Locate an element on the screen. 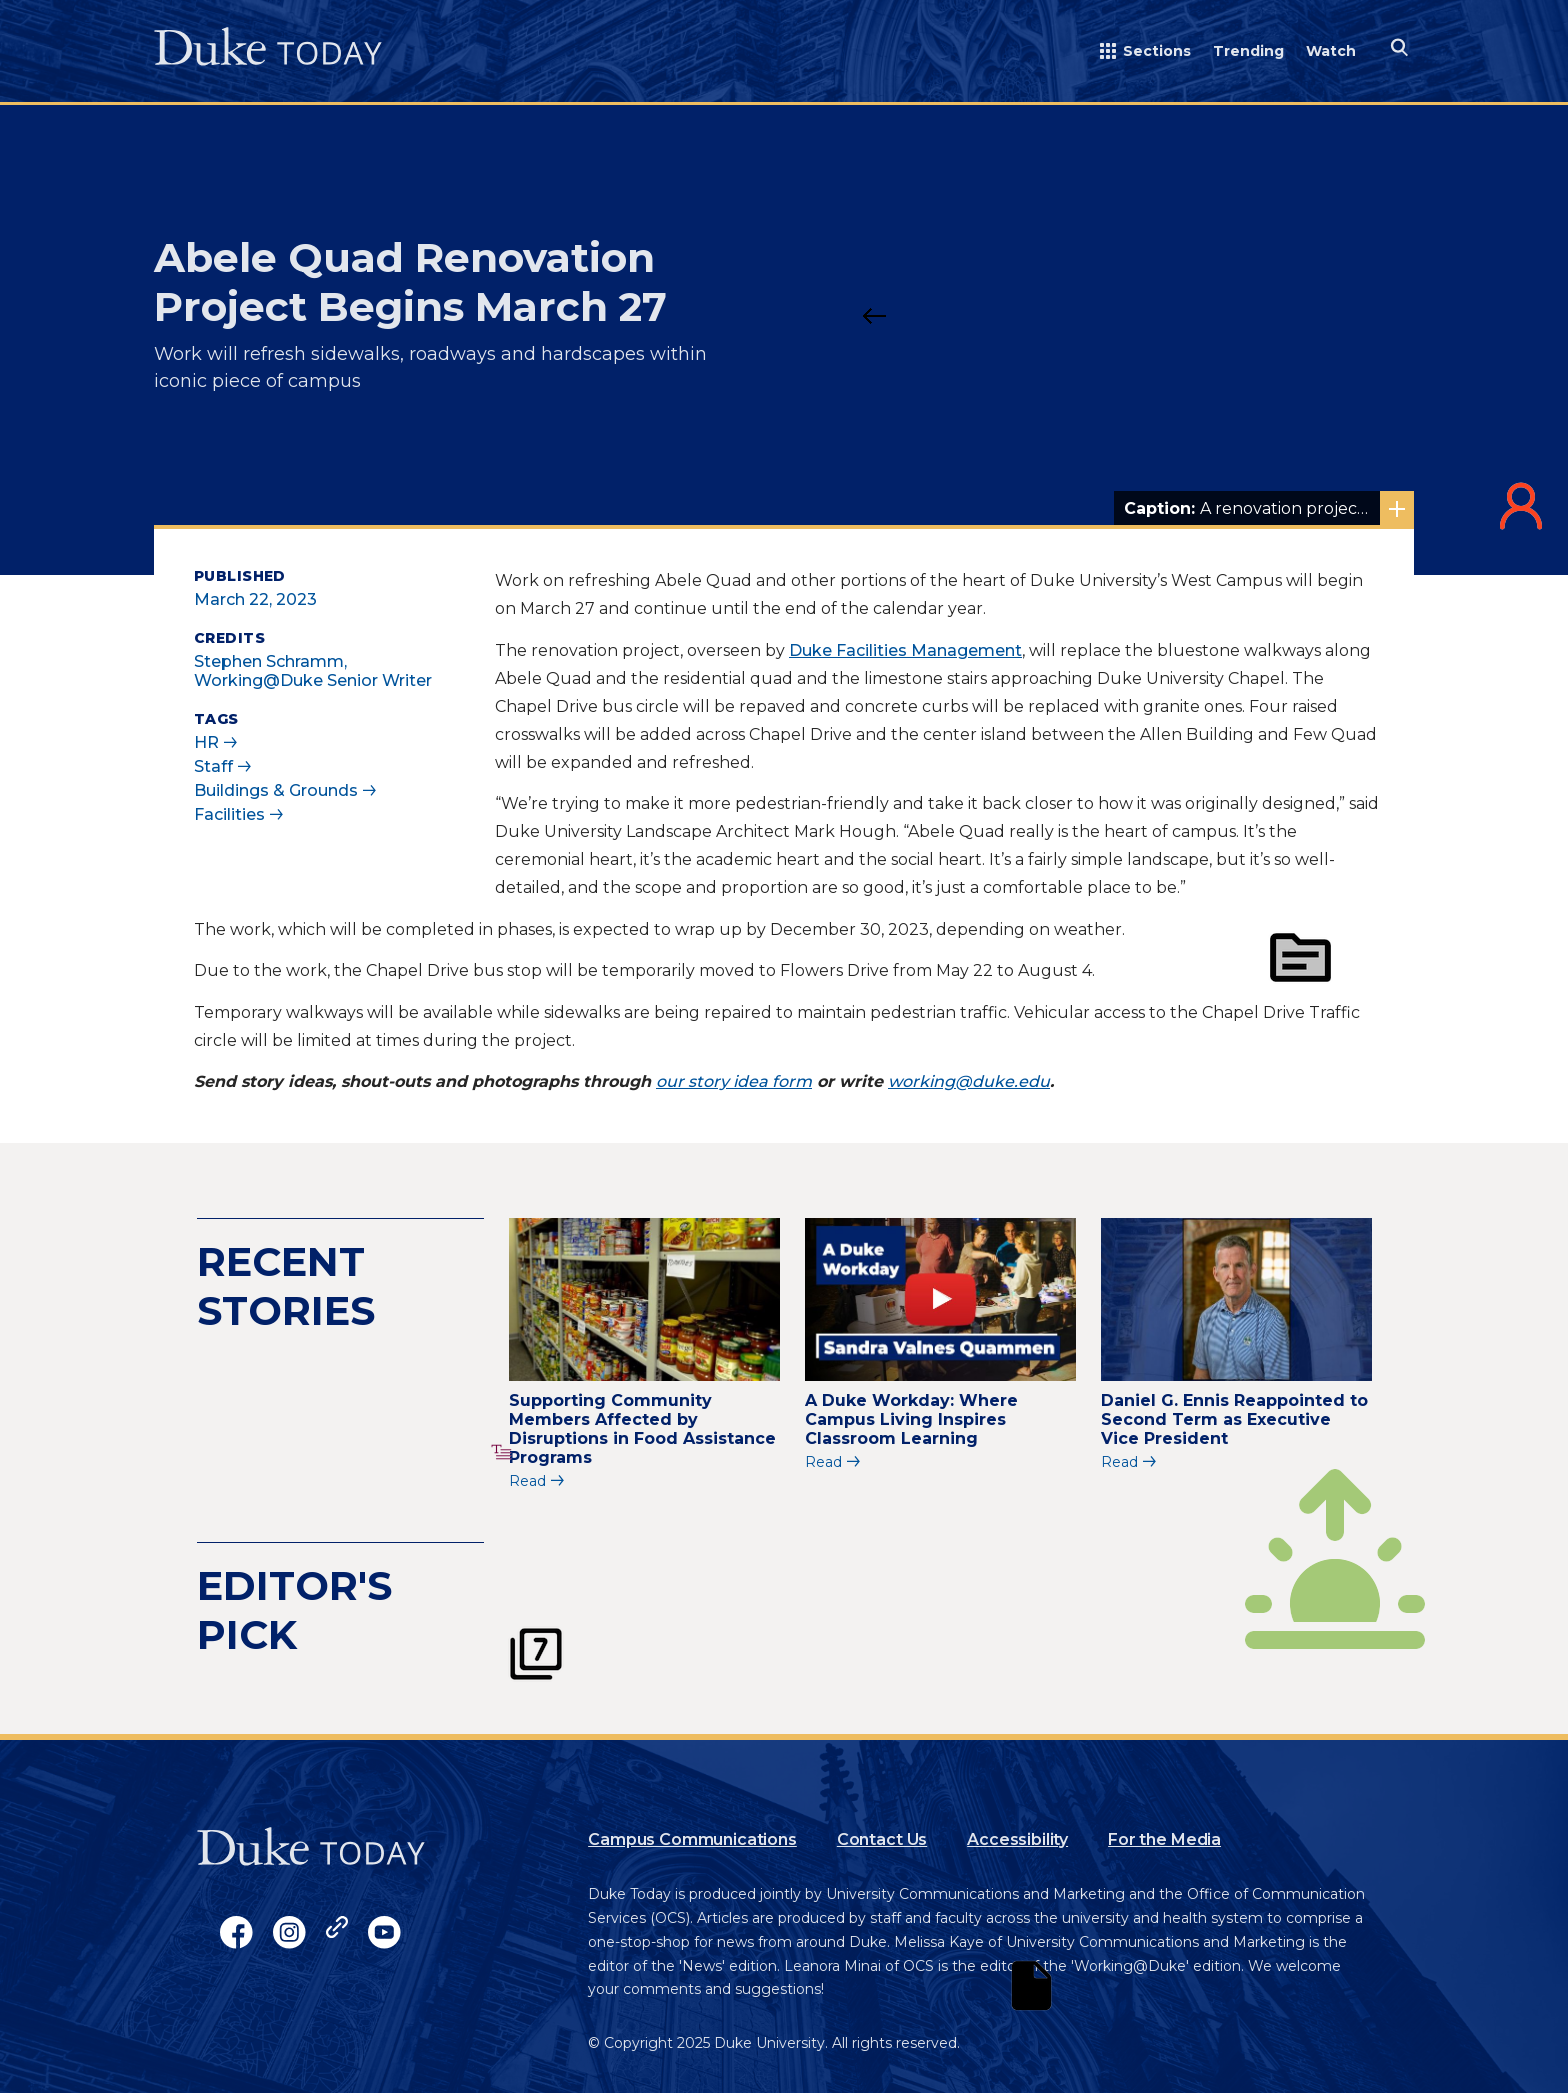 This screenshot has width=1568, height=2093. set alarm for sunrise or morning wake-up is located at coordinates (1335, 1559).